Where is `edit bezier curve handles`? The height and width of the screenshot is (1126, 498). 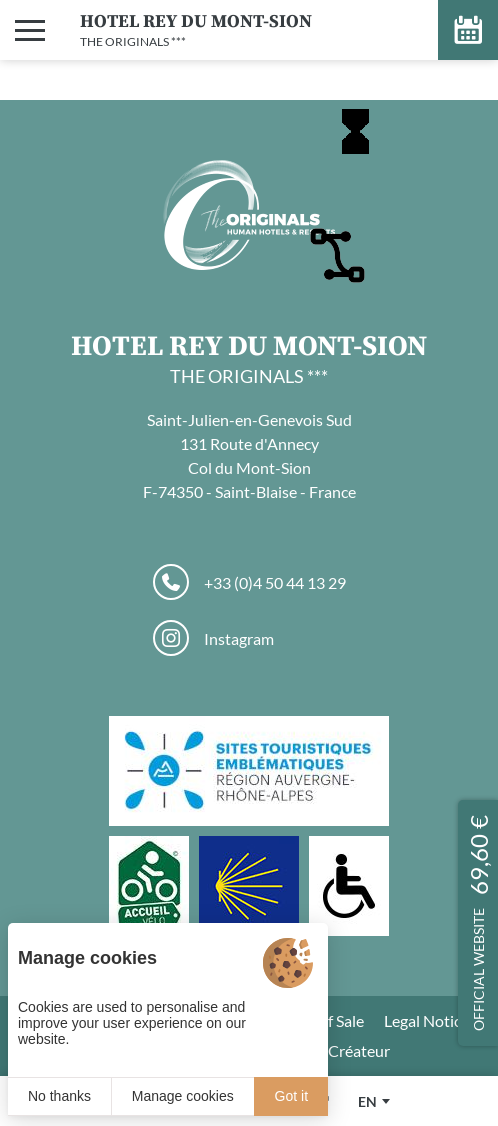 edit bezier curve handles is located at coordinates (337, 255).